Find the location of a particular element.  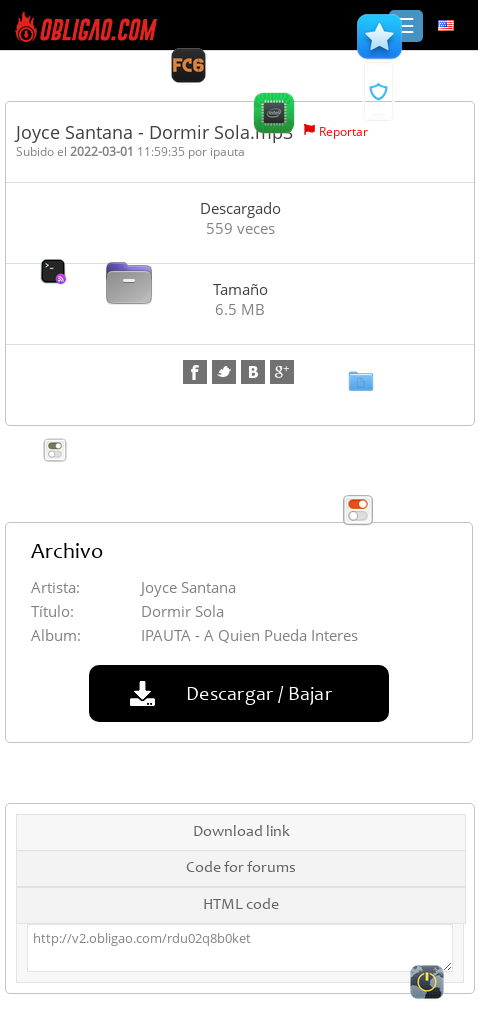

open compizconfig settings manager is located at coordinates (379, 36).